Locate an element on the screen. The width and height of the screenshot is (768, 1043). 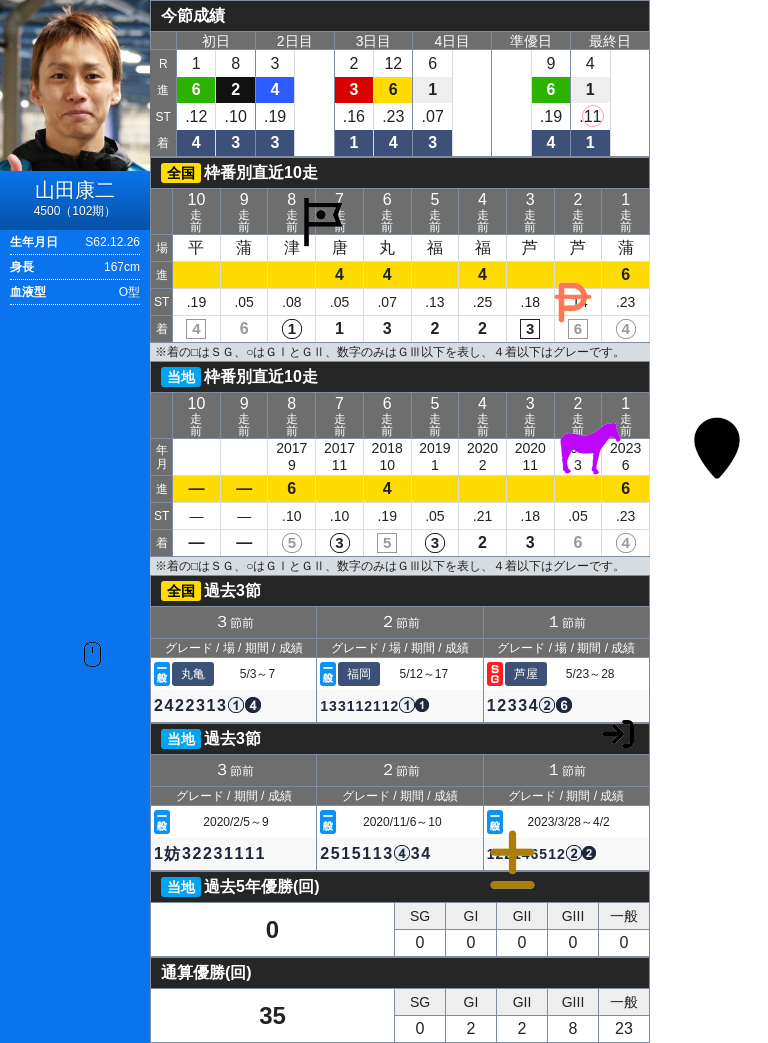
visit Sticker Mule website or app is located at coordinates (590, 447).